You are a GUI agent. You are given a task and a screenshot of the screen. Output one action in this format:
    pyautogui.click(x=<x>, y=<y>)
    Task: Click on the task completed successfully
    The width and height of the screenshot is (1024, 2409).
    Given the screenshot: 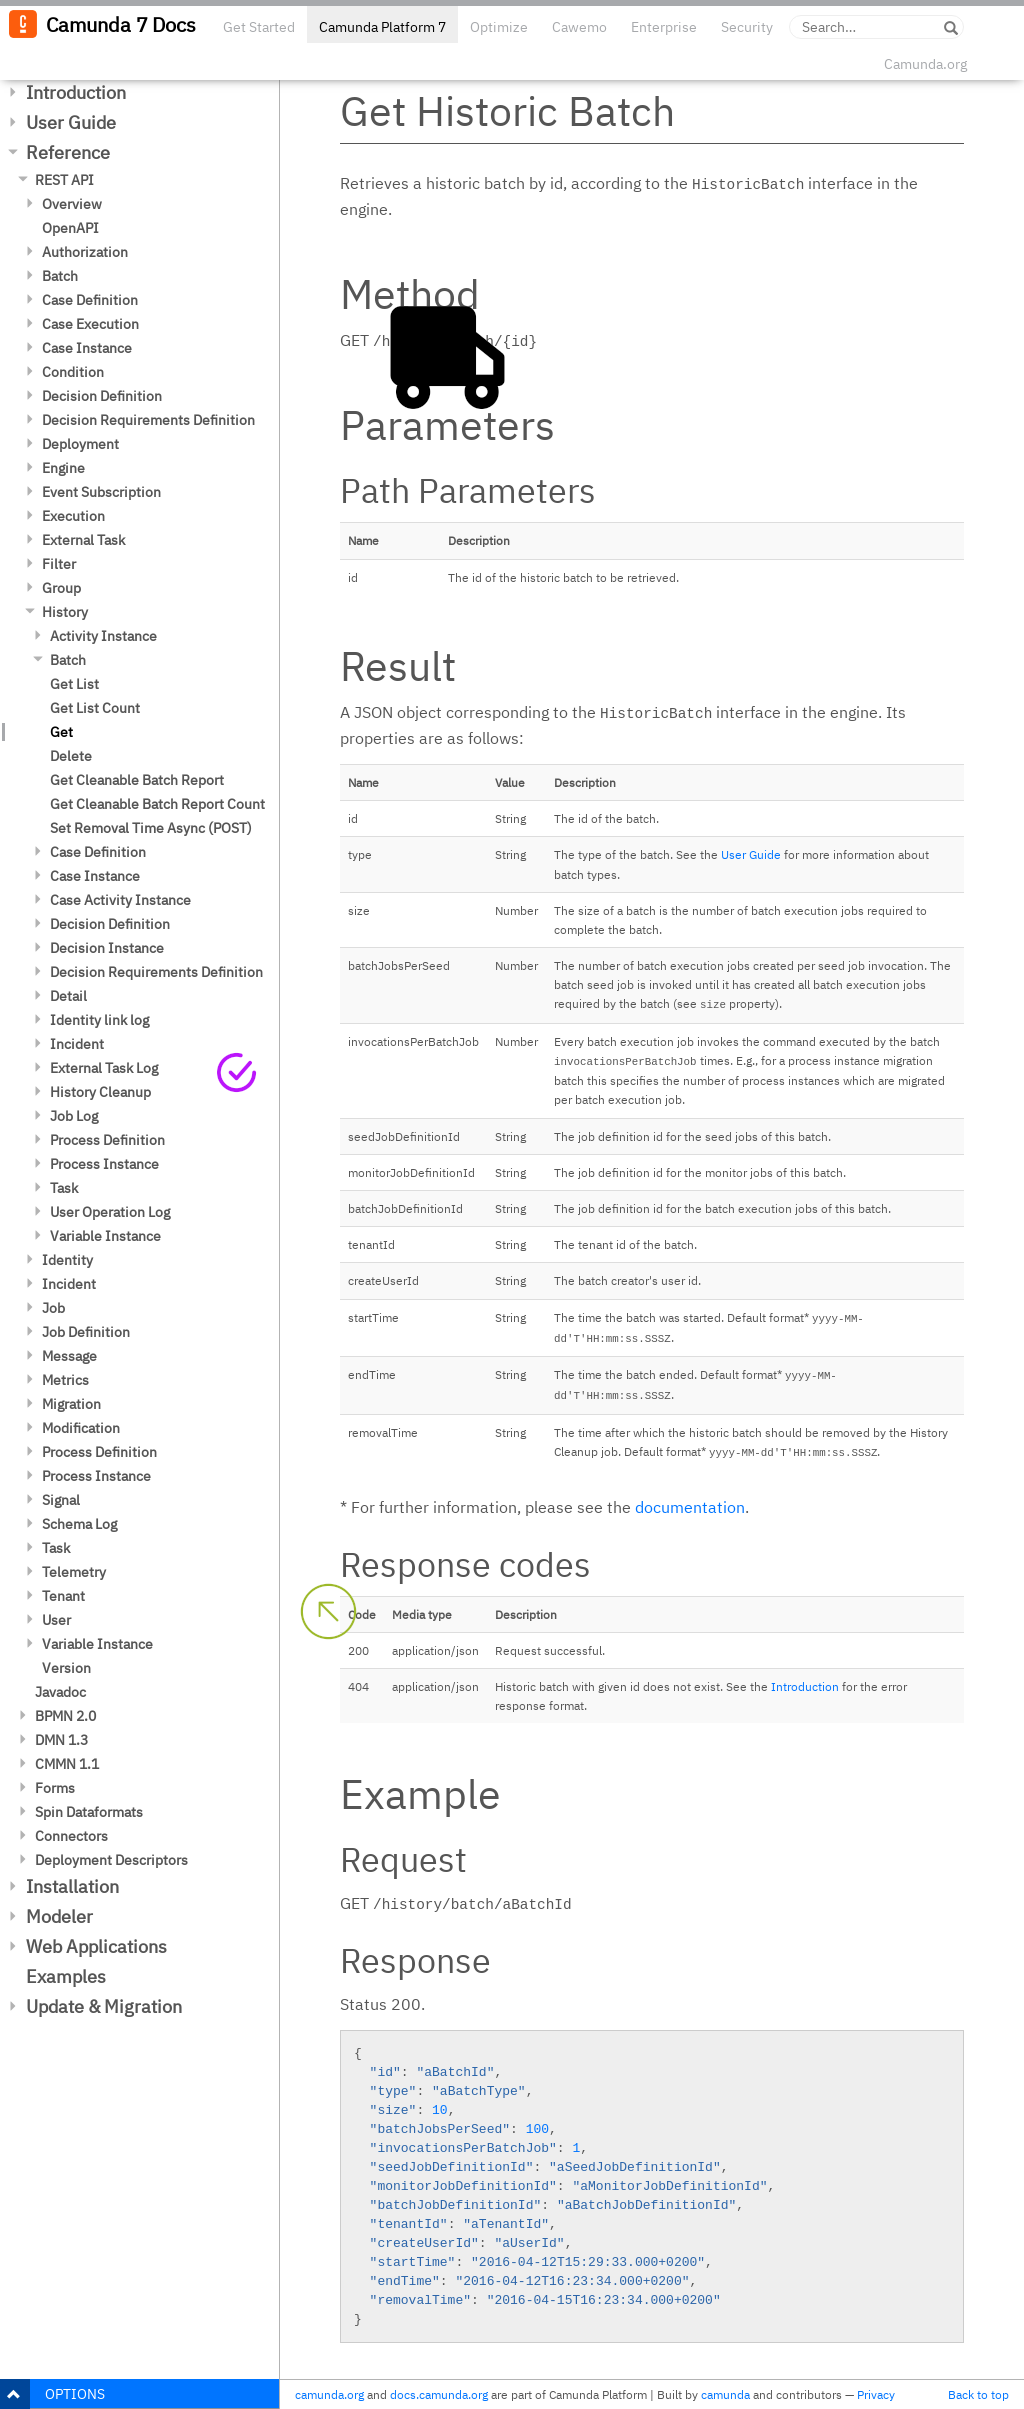 What is the action you would take?
    pyautogui.click(x=236, y=1072)
    